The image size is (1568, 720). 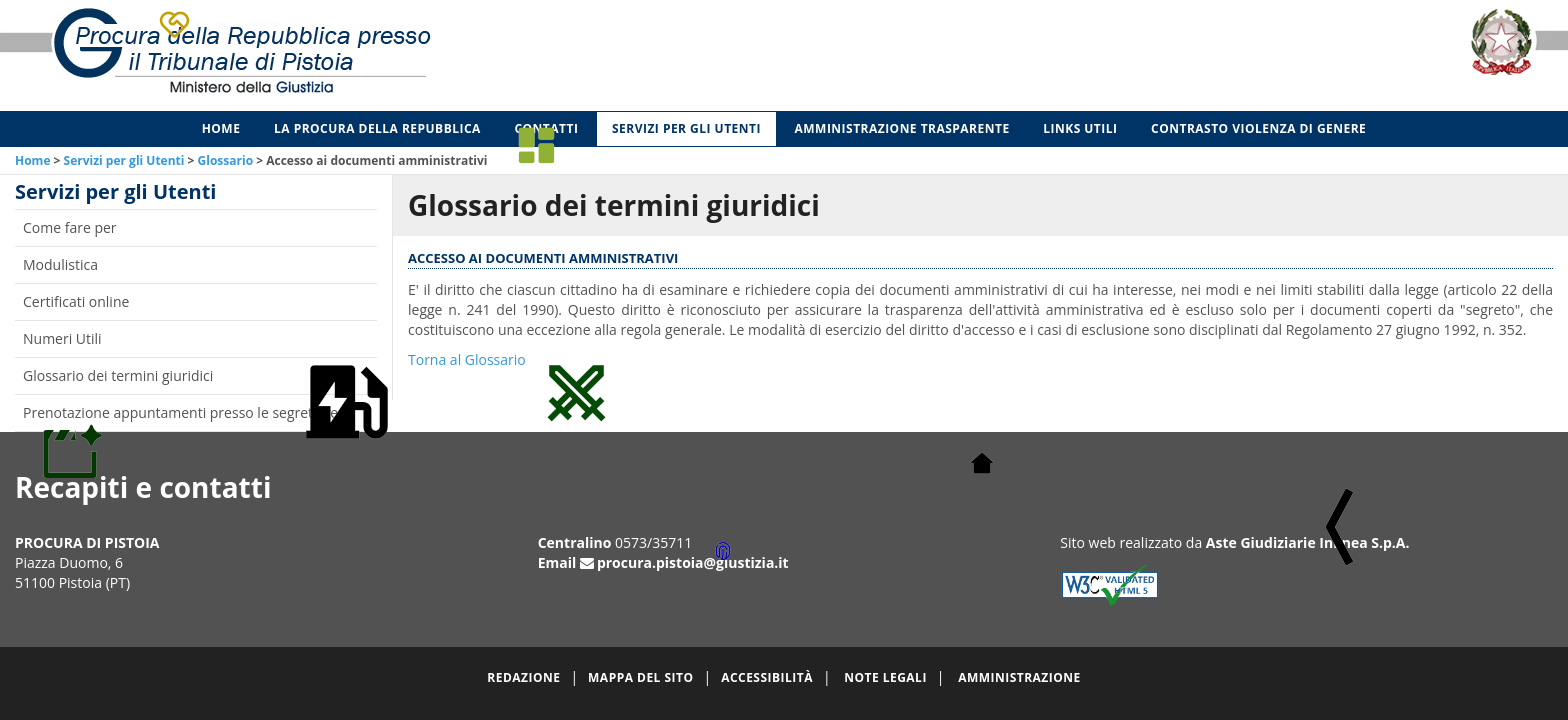 What do you see at coordinates (723, 551) in the screenshot?
I see `enable fingerprint authentication` at bounding box center [723, 551].